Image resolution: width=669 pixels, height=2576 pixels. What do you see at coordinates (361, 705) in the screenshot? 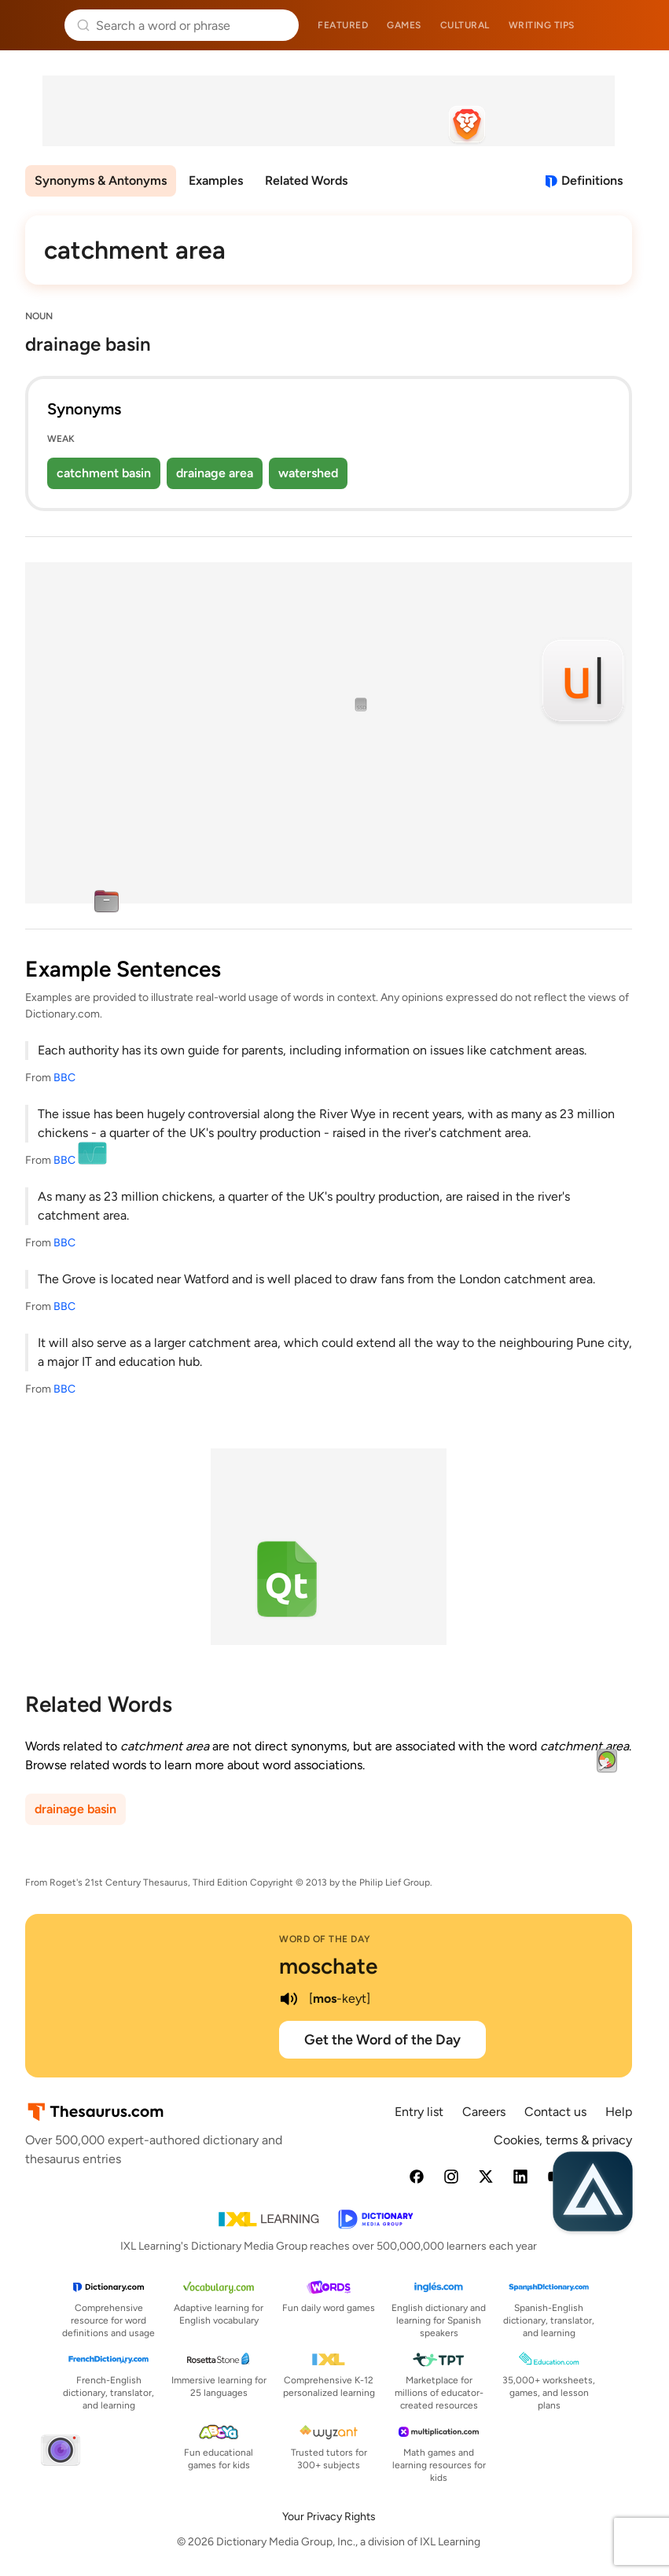
I see `indicates a solid state drive in the system` at bounding box center [361, 705].